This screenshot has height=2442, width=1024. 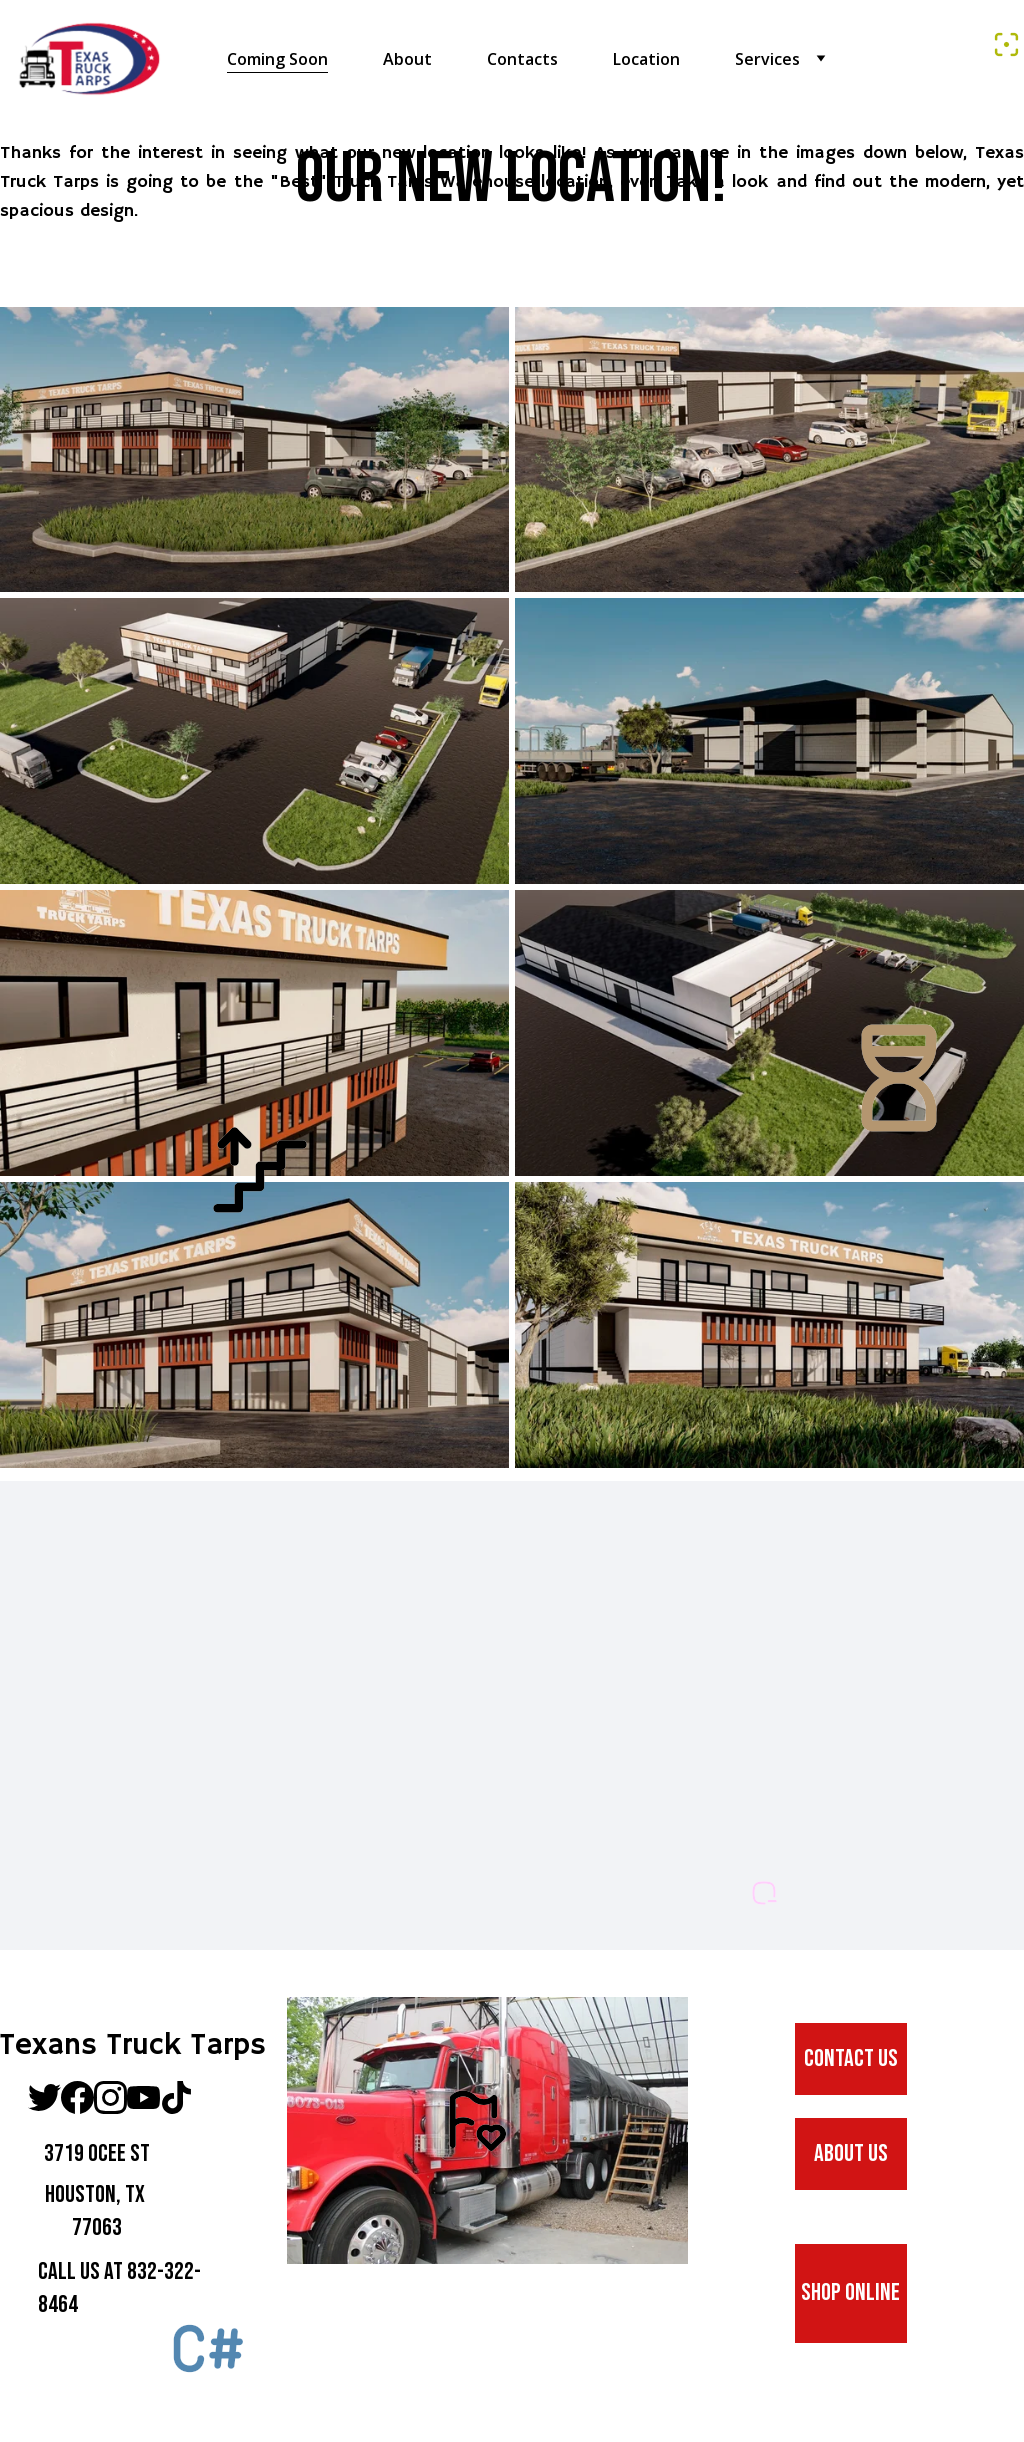 I want to click on go up to the next floor, so click(x=260, y=1170).